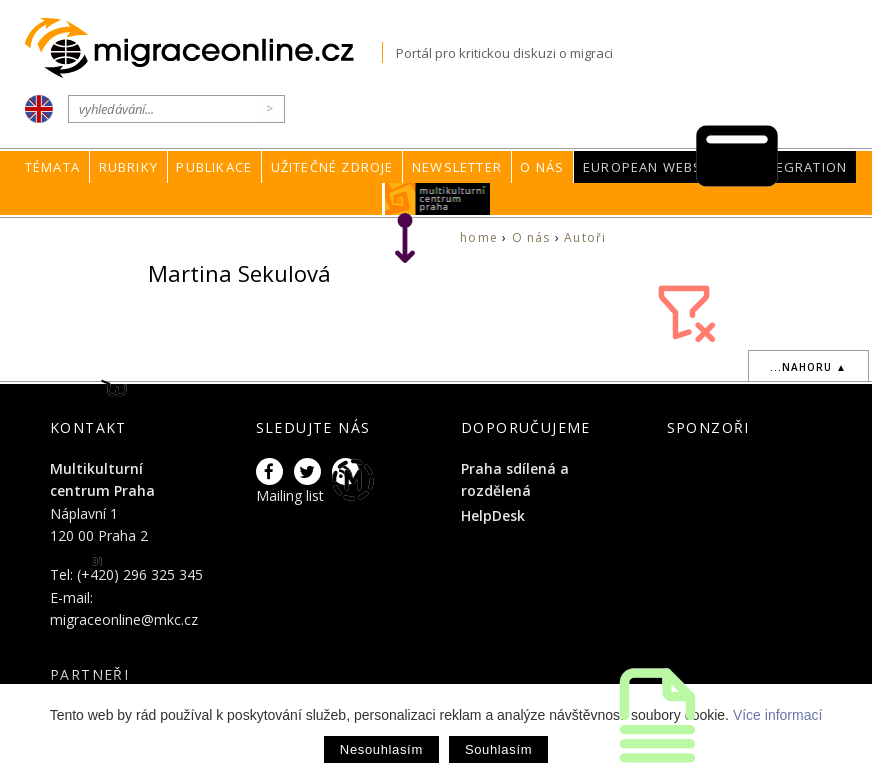 This screenshot has width=872, height=773. I want to click on open the Wish shopping app, so click(114, 388).